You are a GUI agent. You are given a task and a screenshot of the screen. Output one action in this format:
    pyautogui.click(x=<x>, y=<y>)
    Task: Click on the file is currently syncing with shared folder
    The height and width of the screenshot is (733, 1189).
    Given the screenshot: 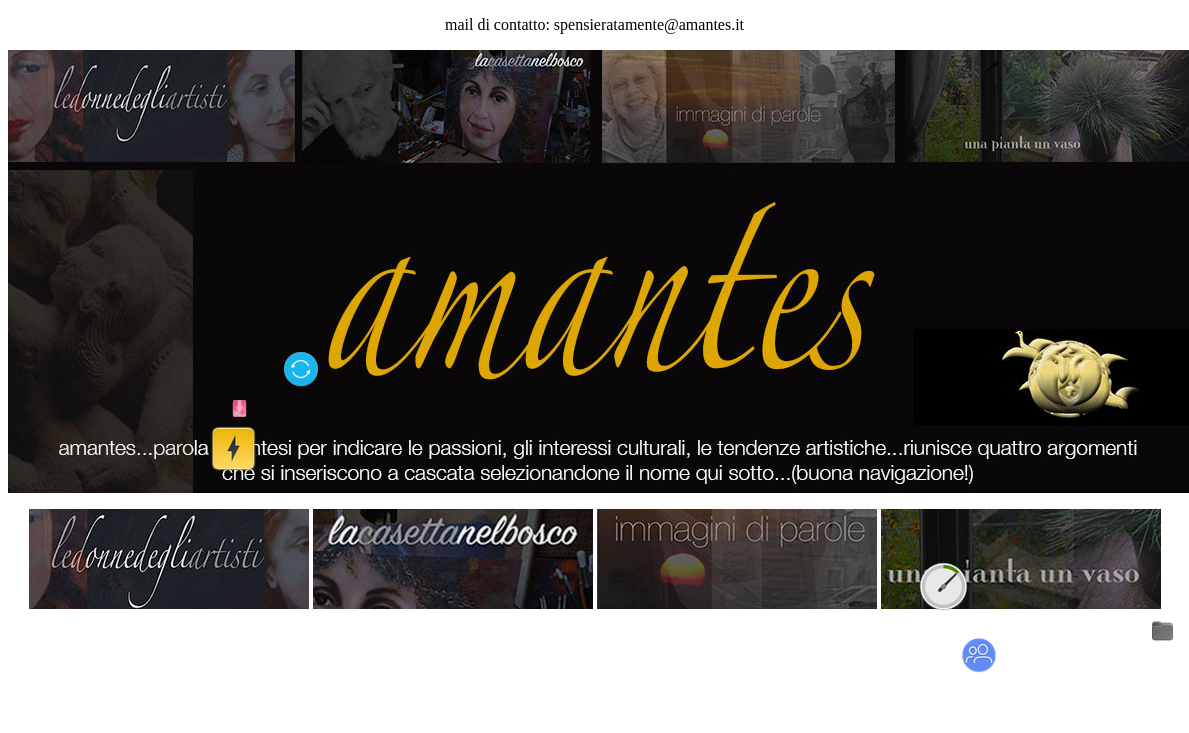 What is the action you would take?
    pyautogui.click(x=301, y=369)
    